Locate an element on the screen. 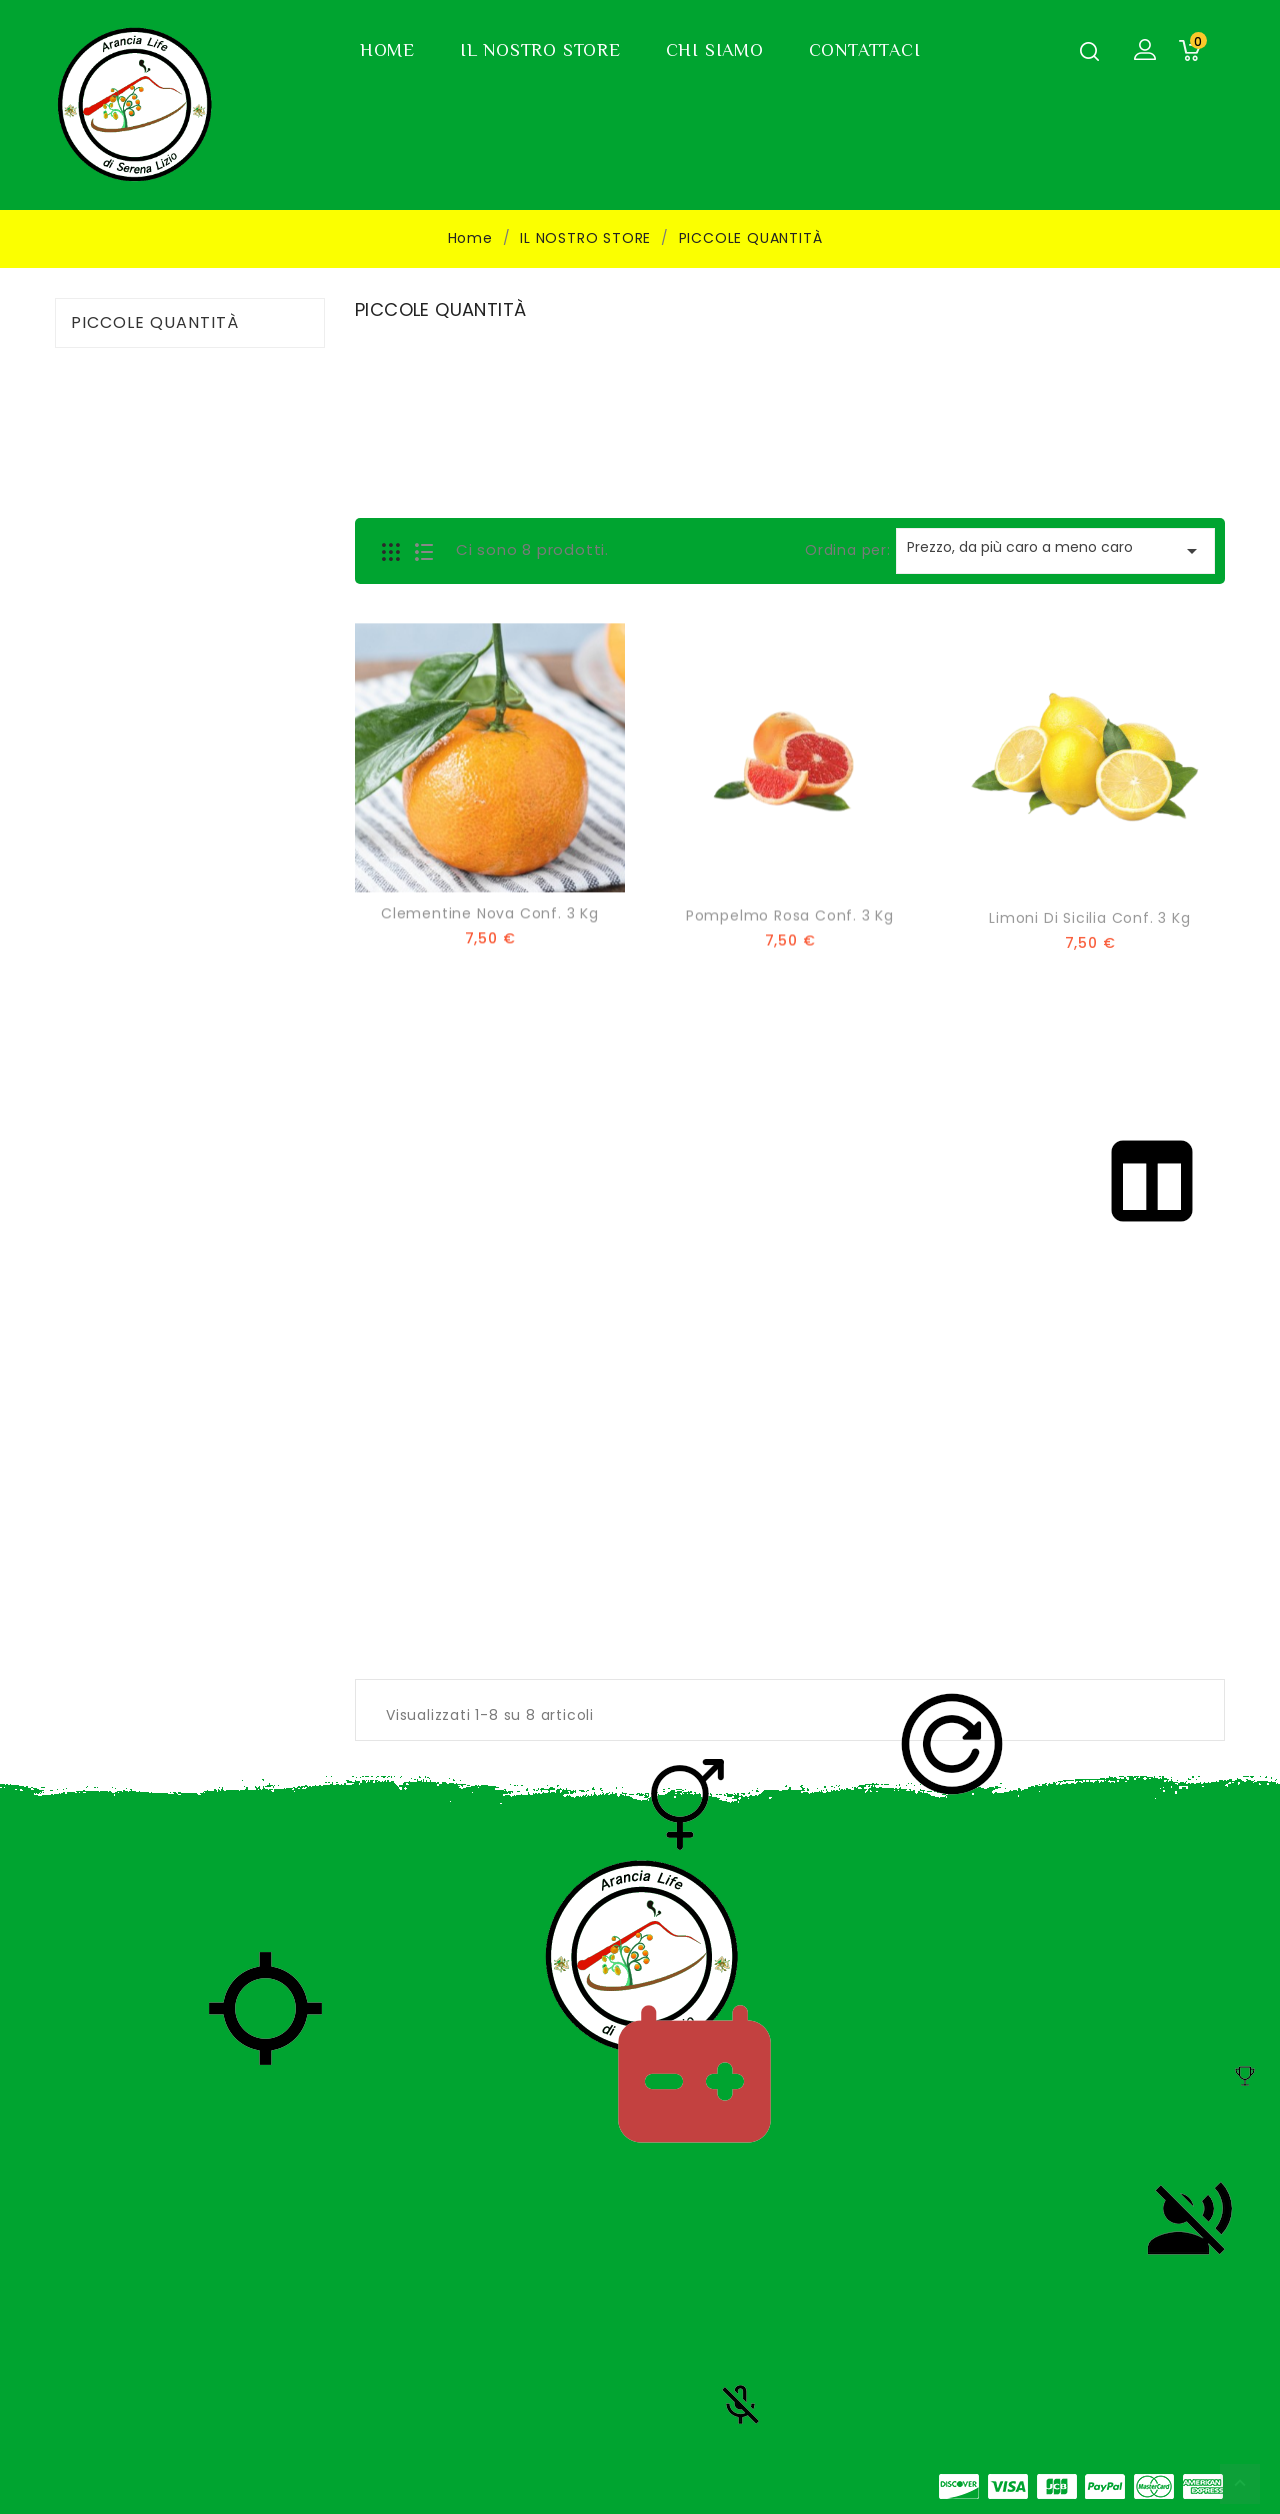 The image size is (1280, 2514). mute your microphone is located at coordinates (740, 2405).